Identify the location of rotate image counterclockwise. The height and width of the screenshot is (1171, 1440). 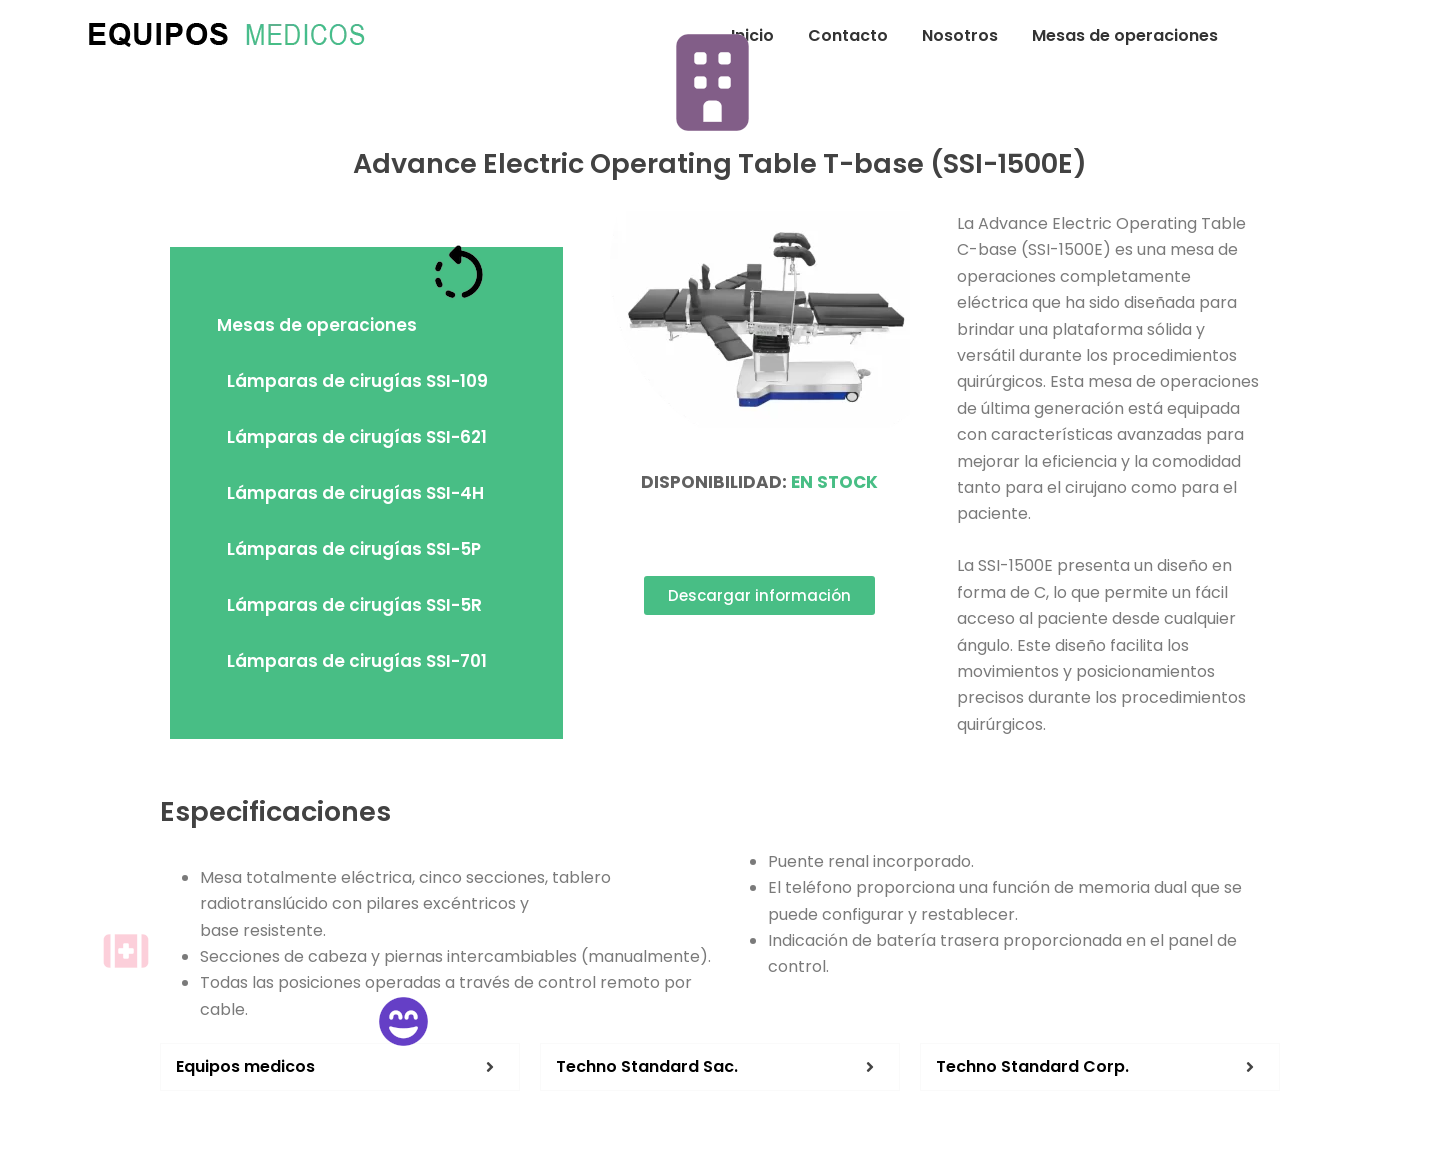
(458, 274).